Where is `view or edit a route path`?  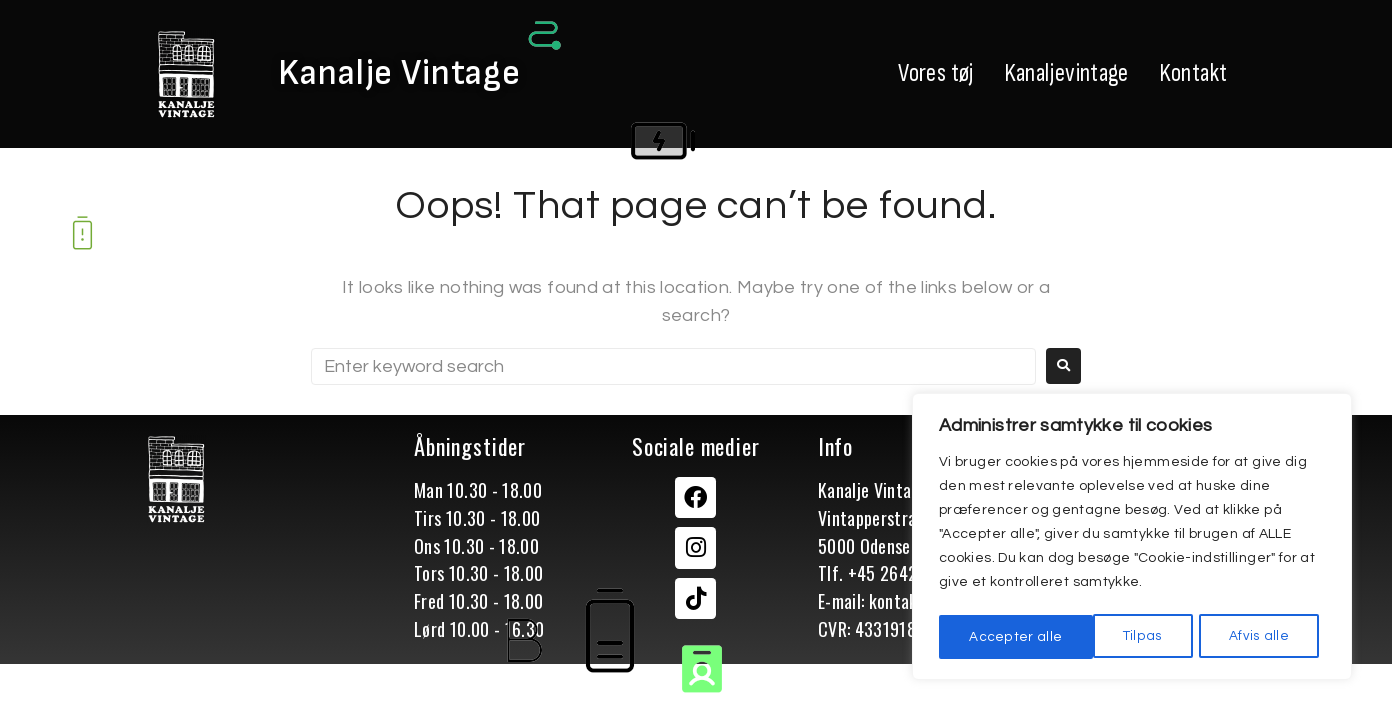 view or edit a route path is located at coordinates (545, 34).